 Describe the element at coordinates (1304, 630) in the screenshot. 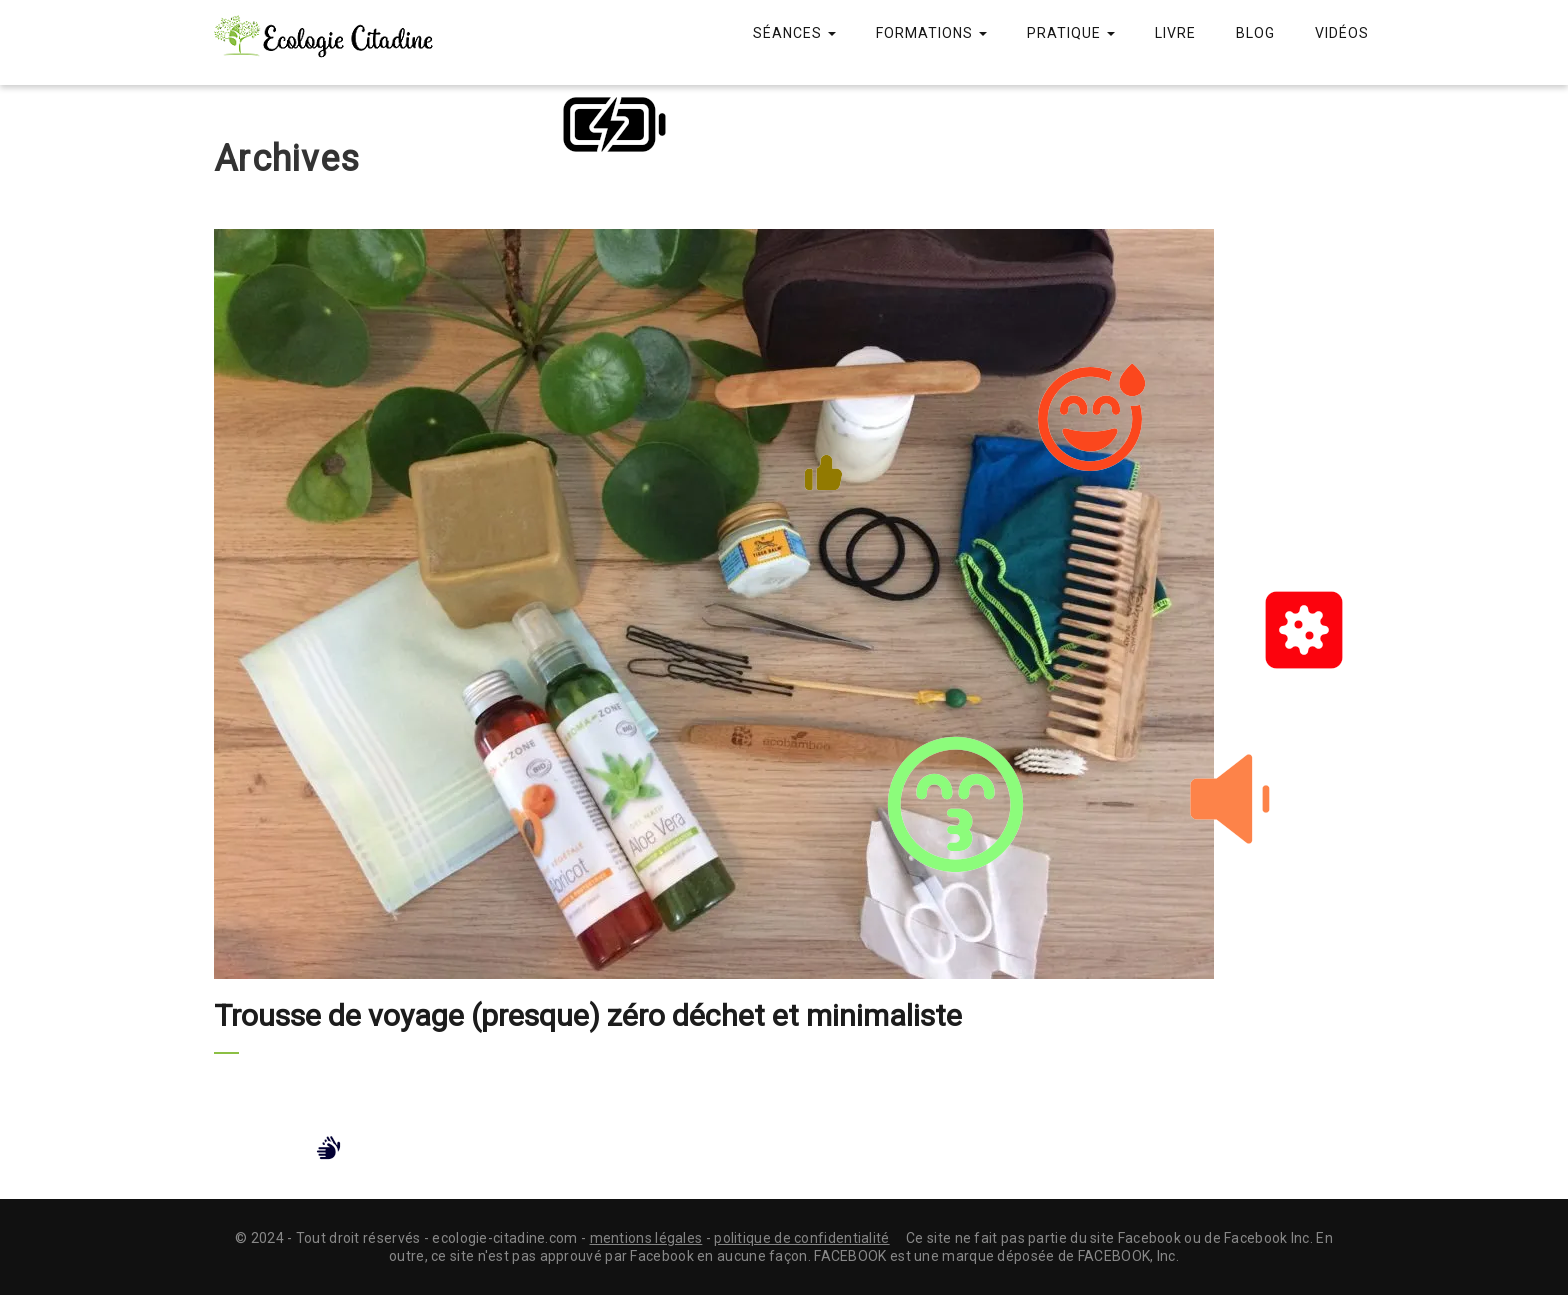

I see `indicates virus or malware detected` at that location.